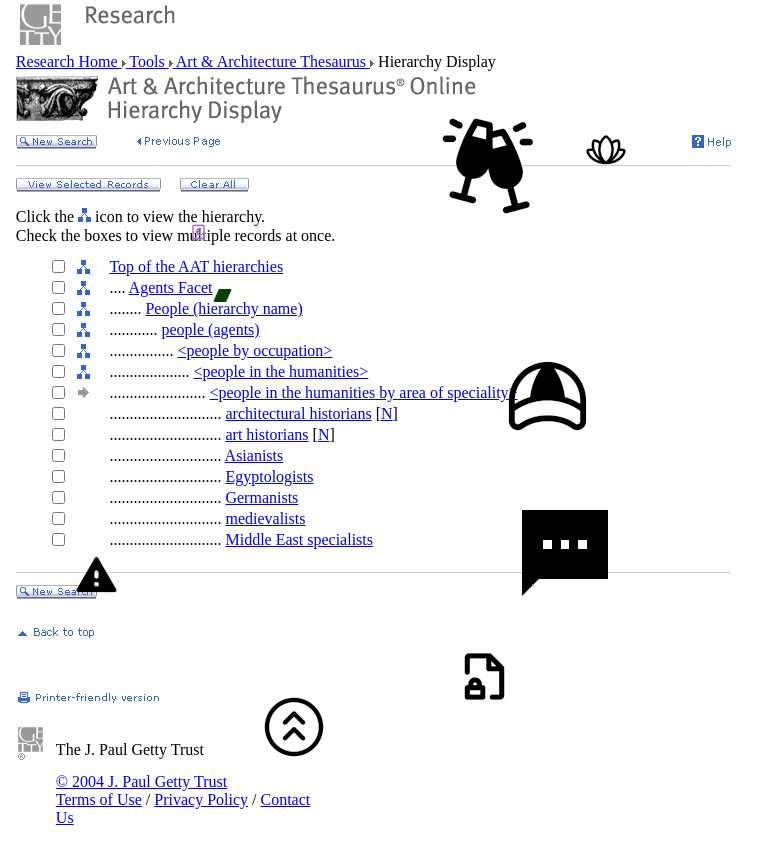 Image resolution: width=758 pixels, height=864 pixels. I want to click on view euro transaction receipt, so click(198, 232).